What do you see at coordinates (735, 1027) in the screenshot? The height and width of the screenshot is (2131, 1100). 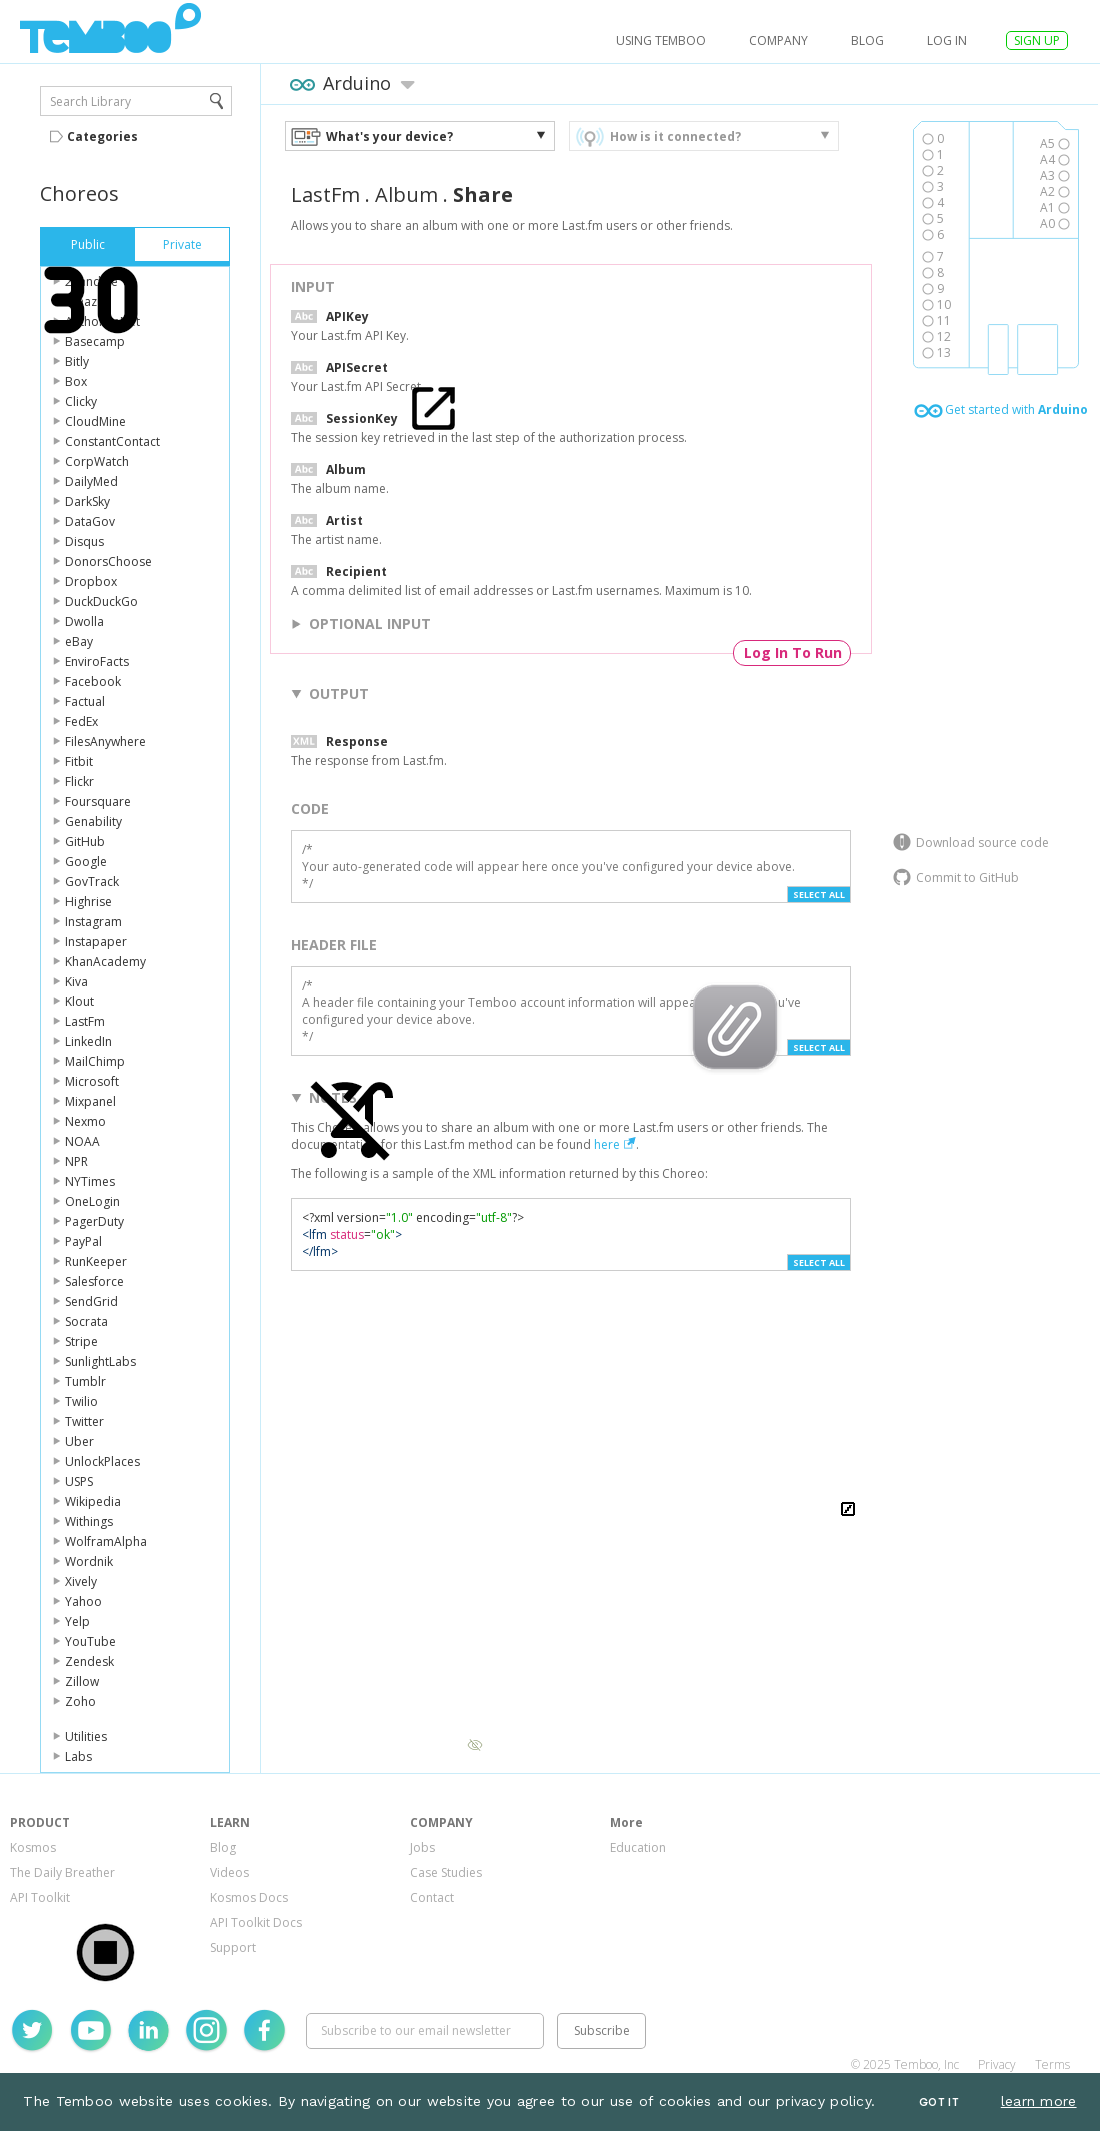 I see `open office or productivity applications` at bounding box center [735, 1027].